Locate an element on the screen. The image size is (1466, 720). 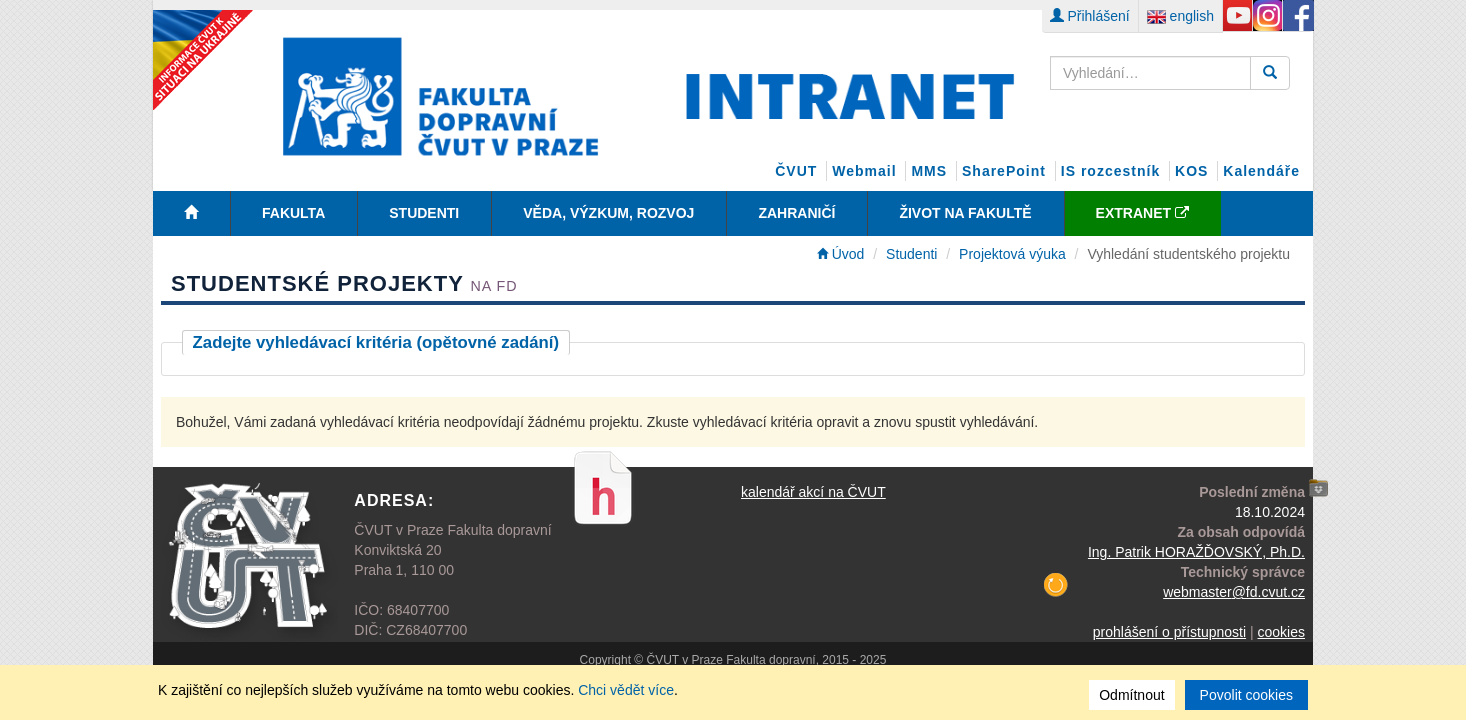
c/c++ header file is located at coordinates (603, 488).